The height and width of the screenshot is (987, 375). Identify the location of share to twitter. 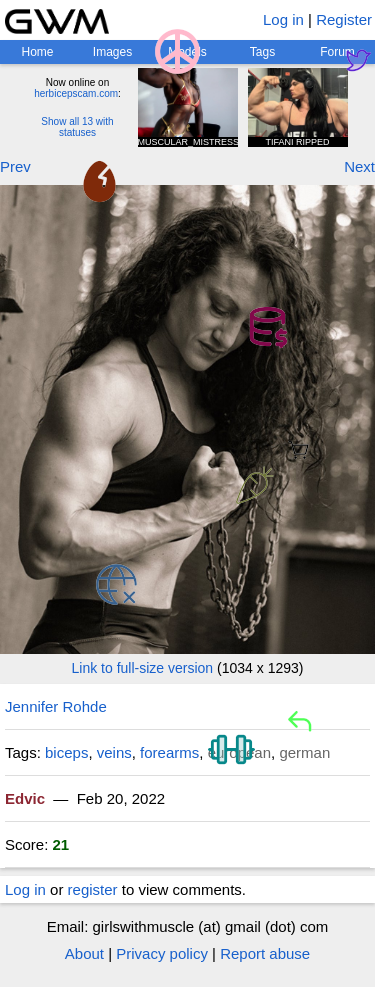
(357, 59).